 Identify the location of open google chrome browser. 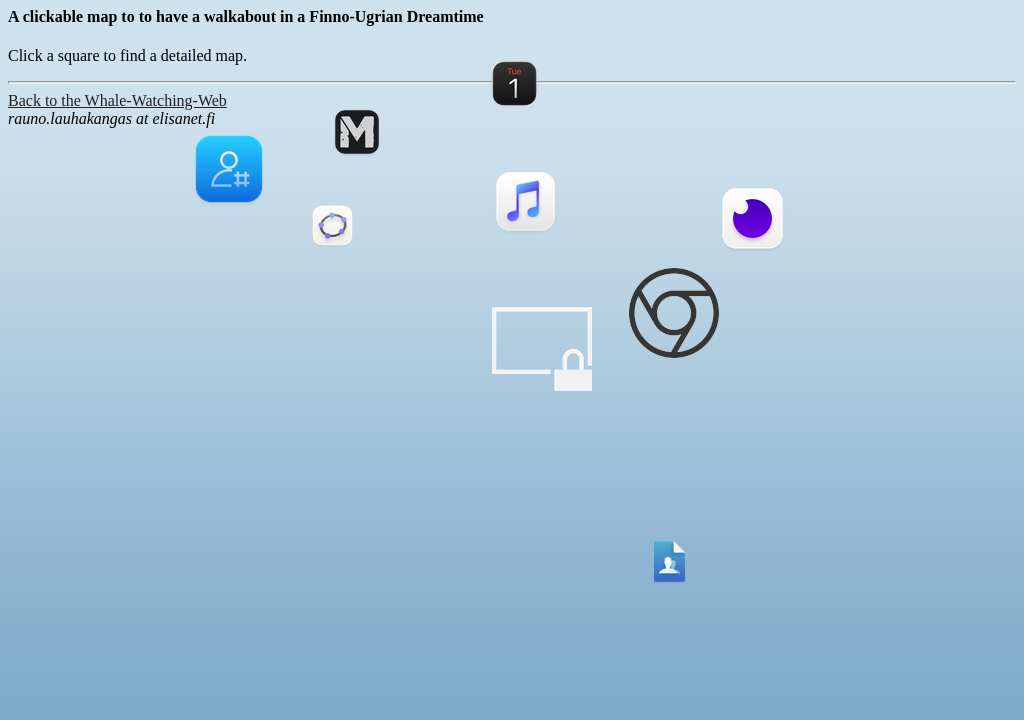
(674, 313).